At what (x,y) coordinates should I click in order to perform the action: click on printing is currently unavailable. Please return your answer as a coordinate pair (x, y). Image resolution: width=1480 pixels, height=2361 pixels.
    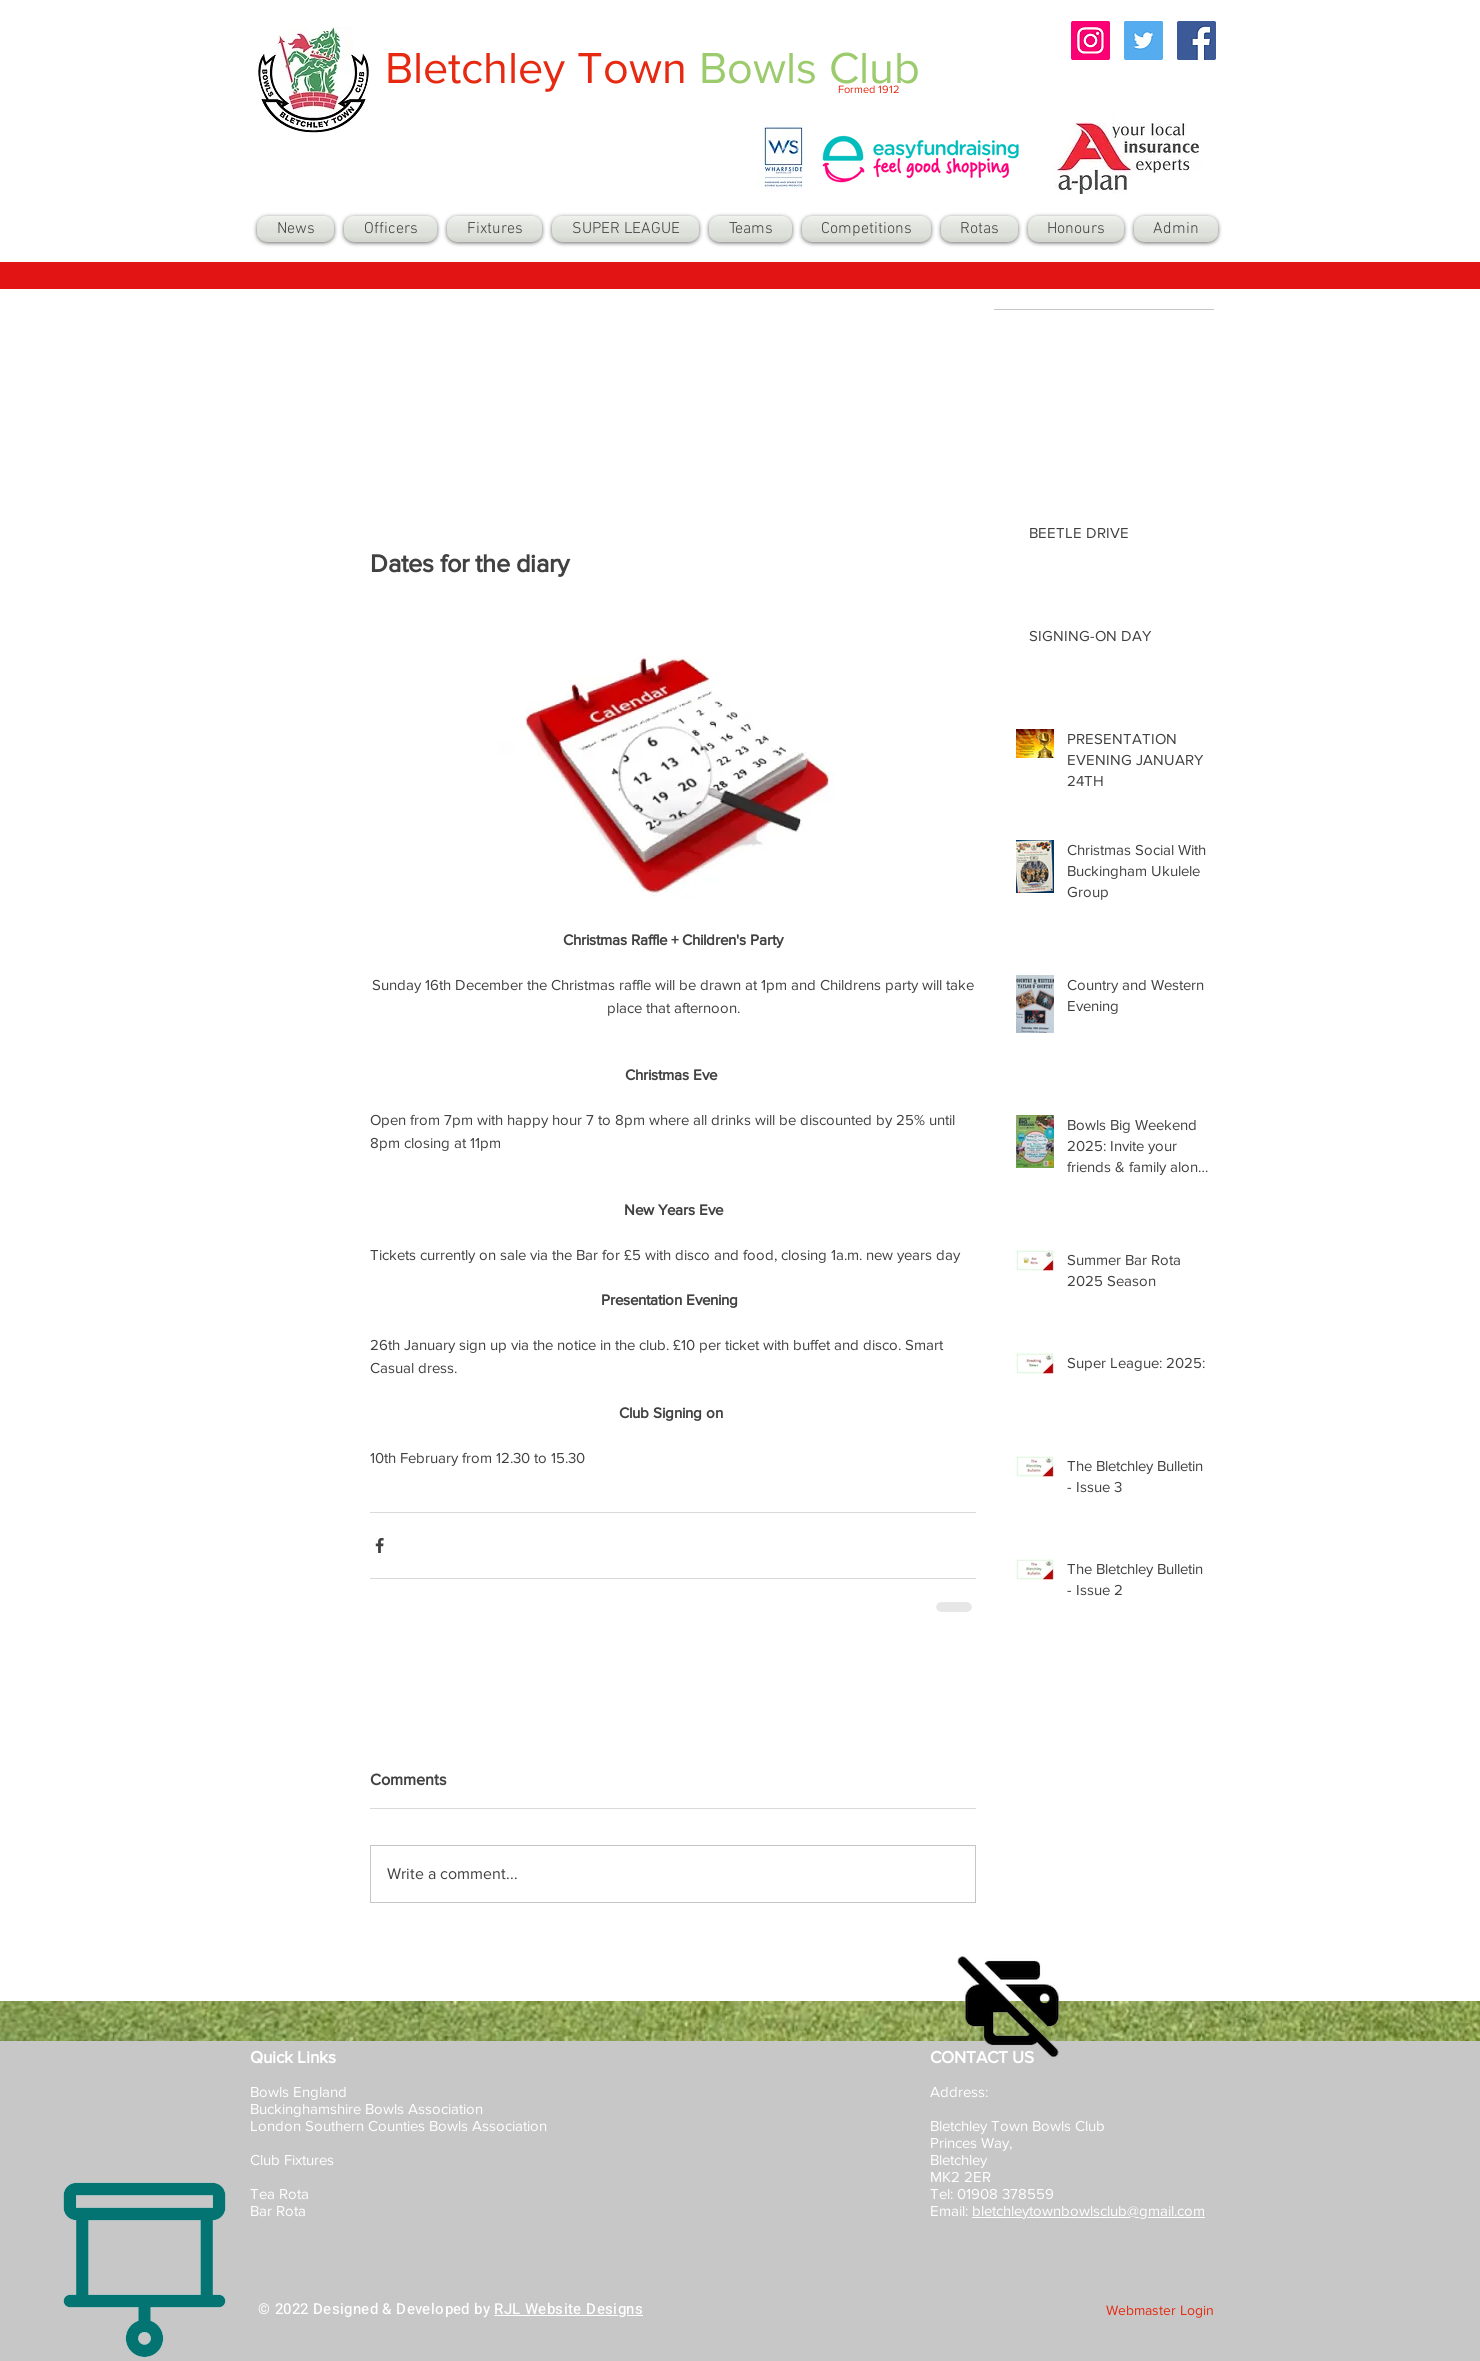
    Looking at the image, I should click on (1012, 2003).